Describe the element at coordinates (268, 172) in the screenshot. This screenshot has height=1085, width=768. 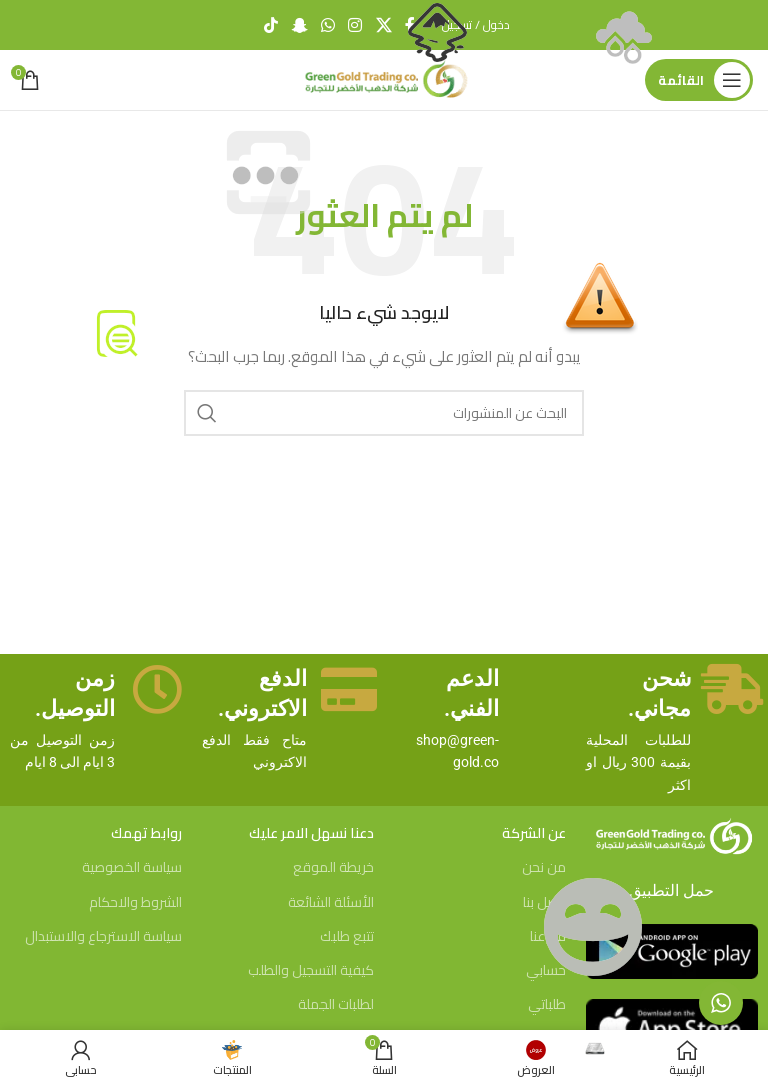
I see `indicates wired network connection in progress` at that location.